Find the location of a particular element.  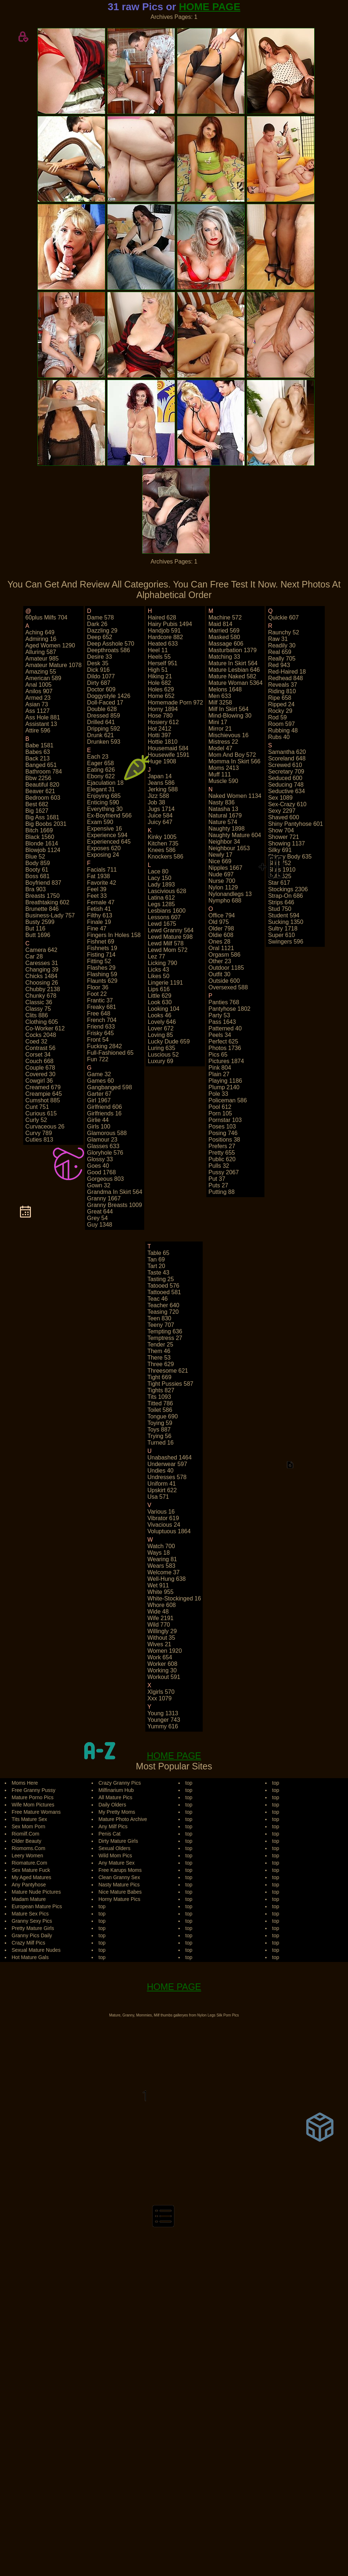

indicates first place or top ranking is located at coordinates (145, 2096).